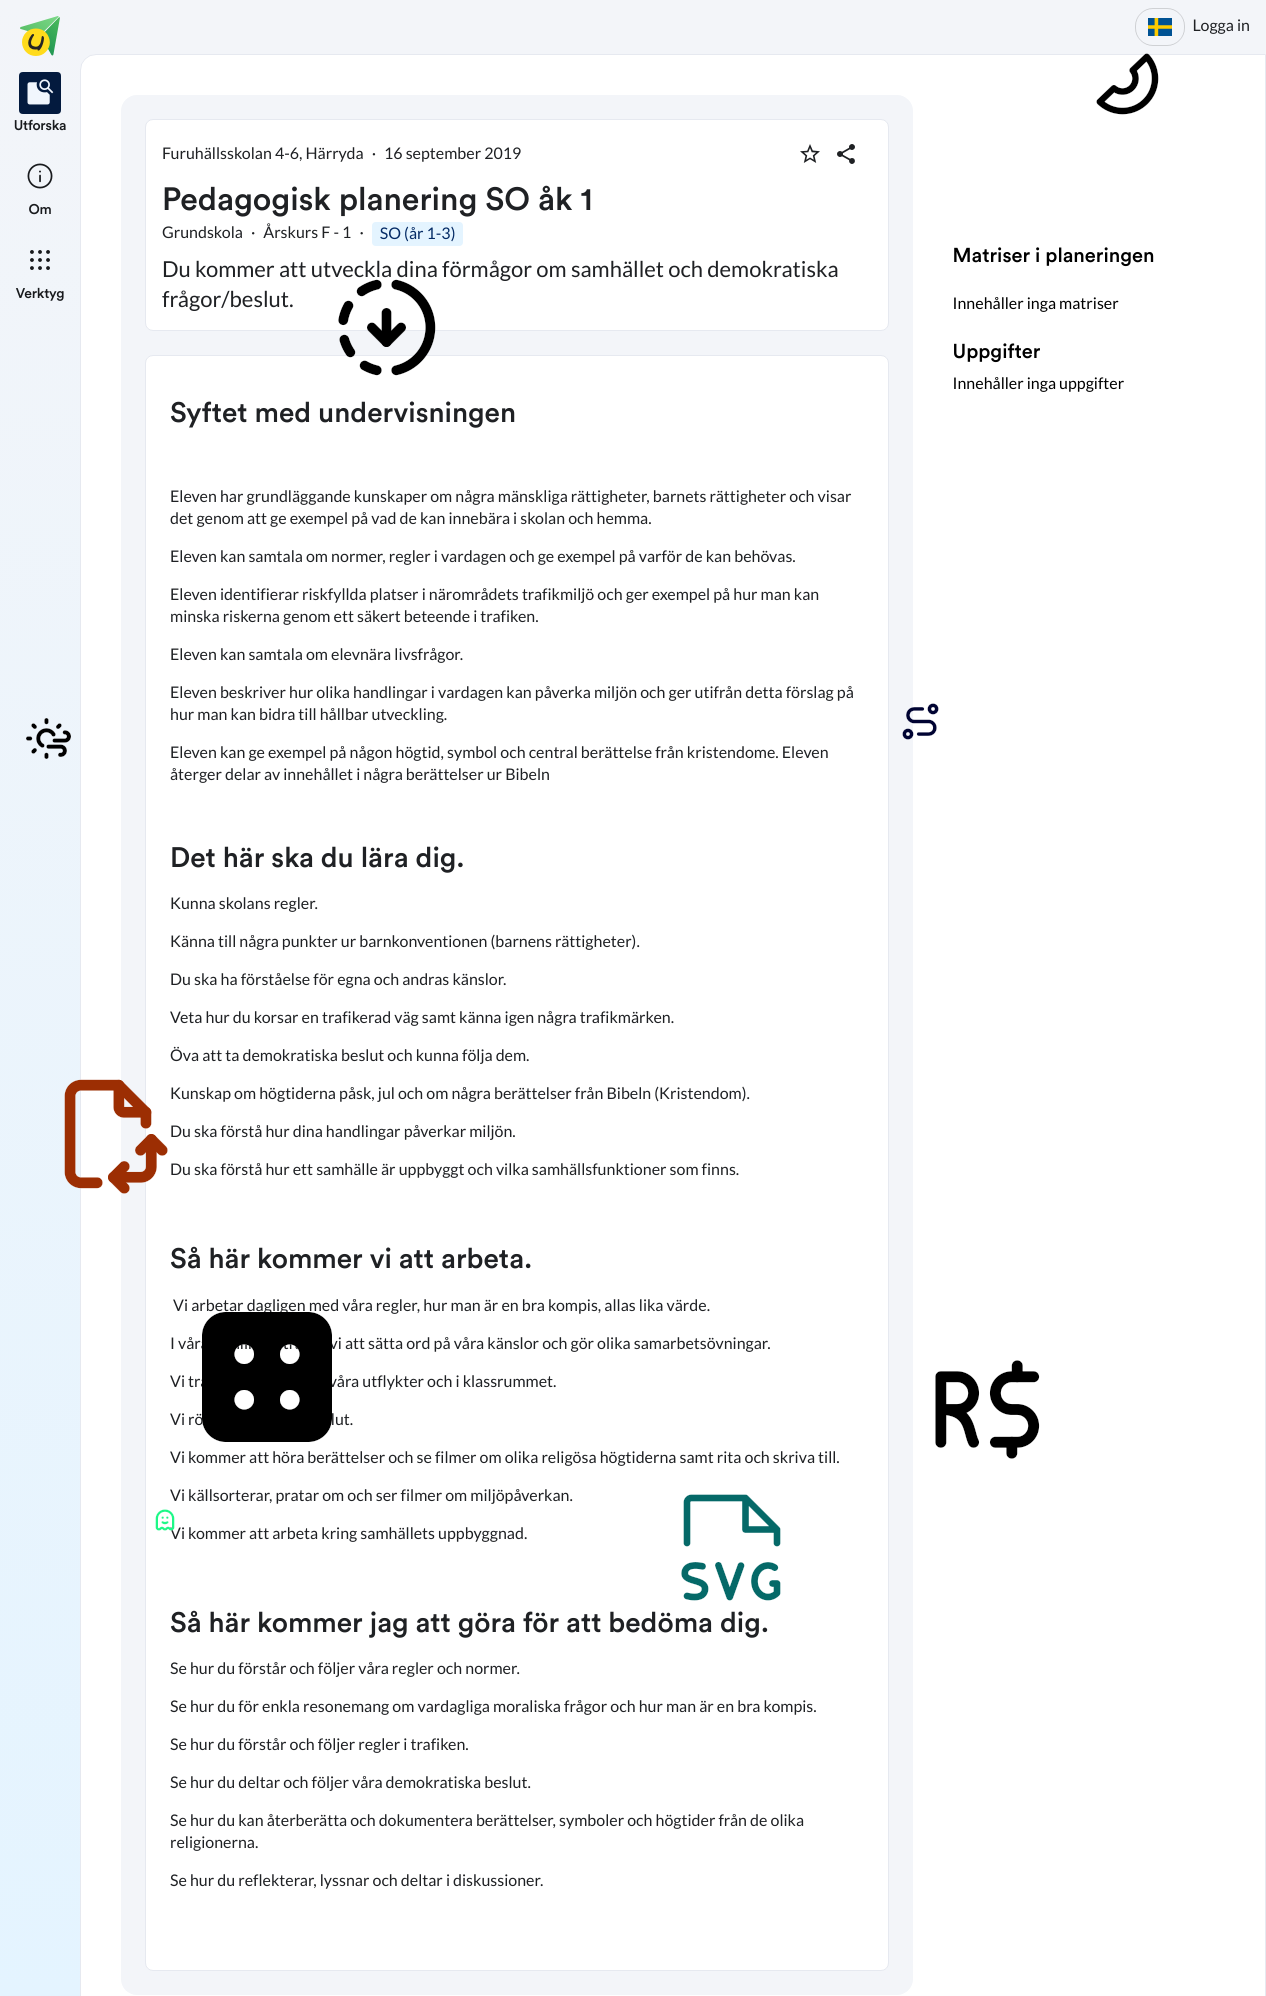 The height and width of the screenshot is (1996, 1266). What do you see at coordinates (48, 738) in the screenshot?
I see `view current weather conditions` at bounding box center [48, 738].